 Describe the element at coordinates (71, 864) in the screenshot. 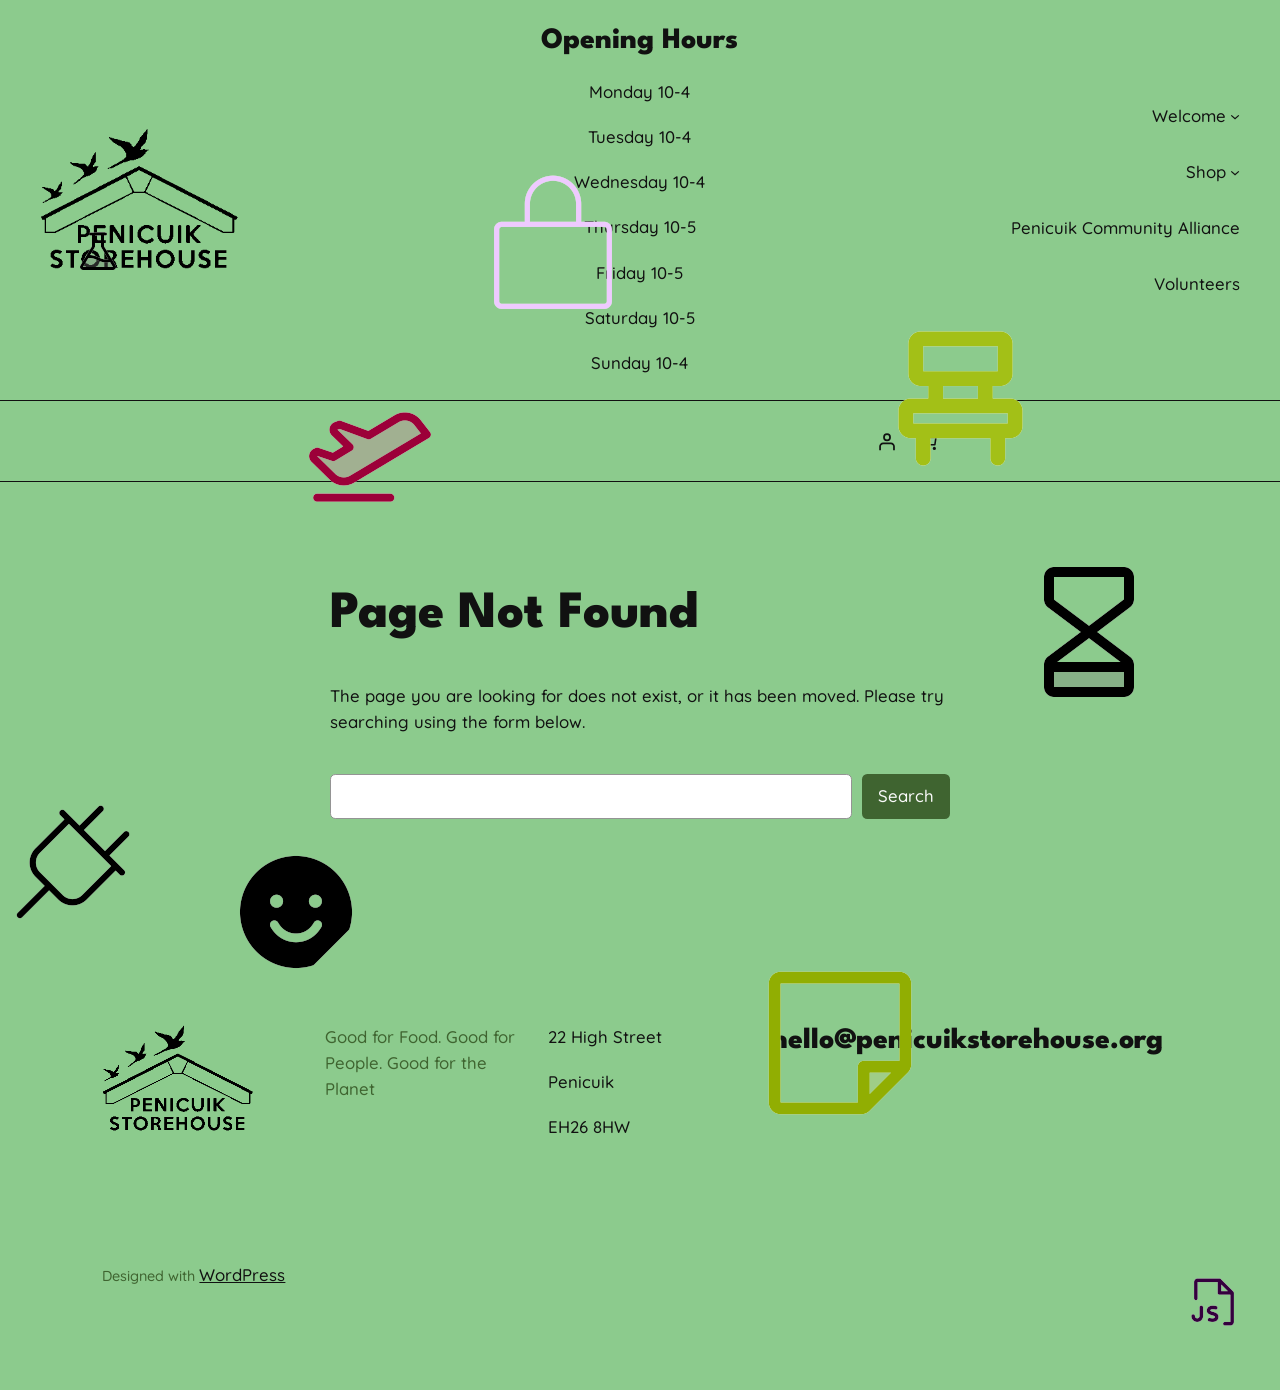

I see `connect to a power source` at that location.